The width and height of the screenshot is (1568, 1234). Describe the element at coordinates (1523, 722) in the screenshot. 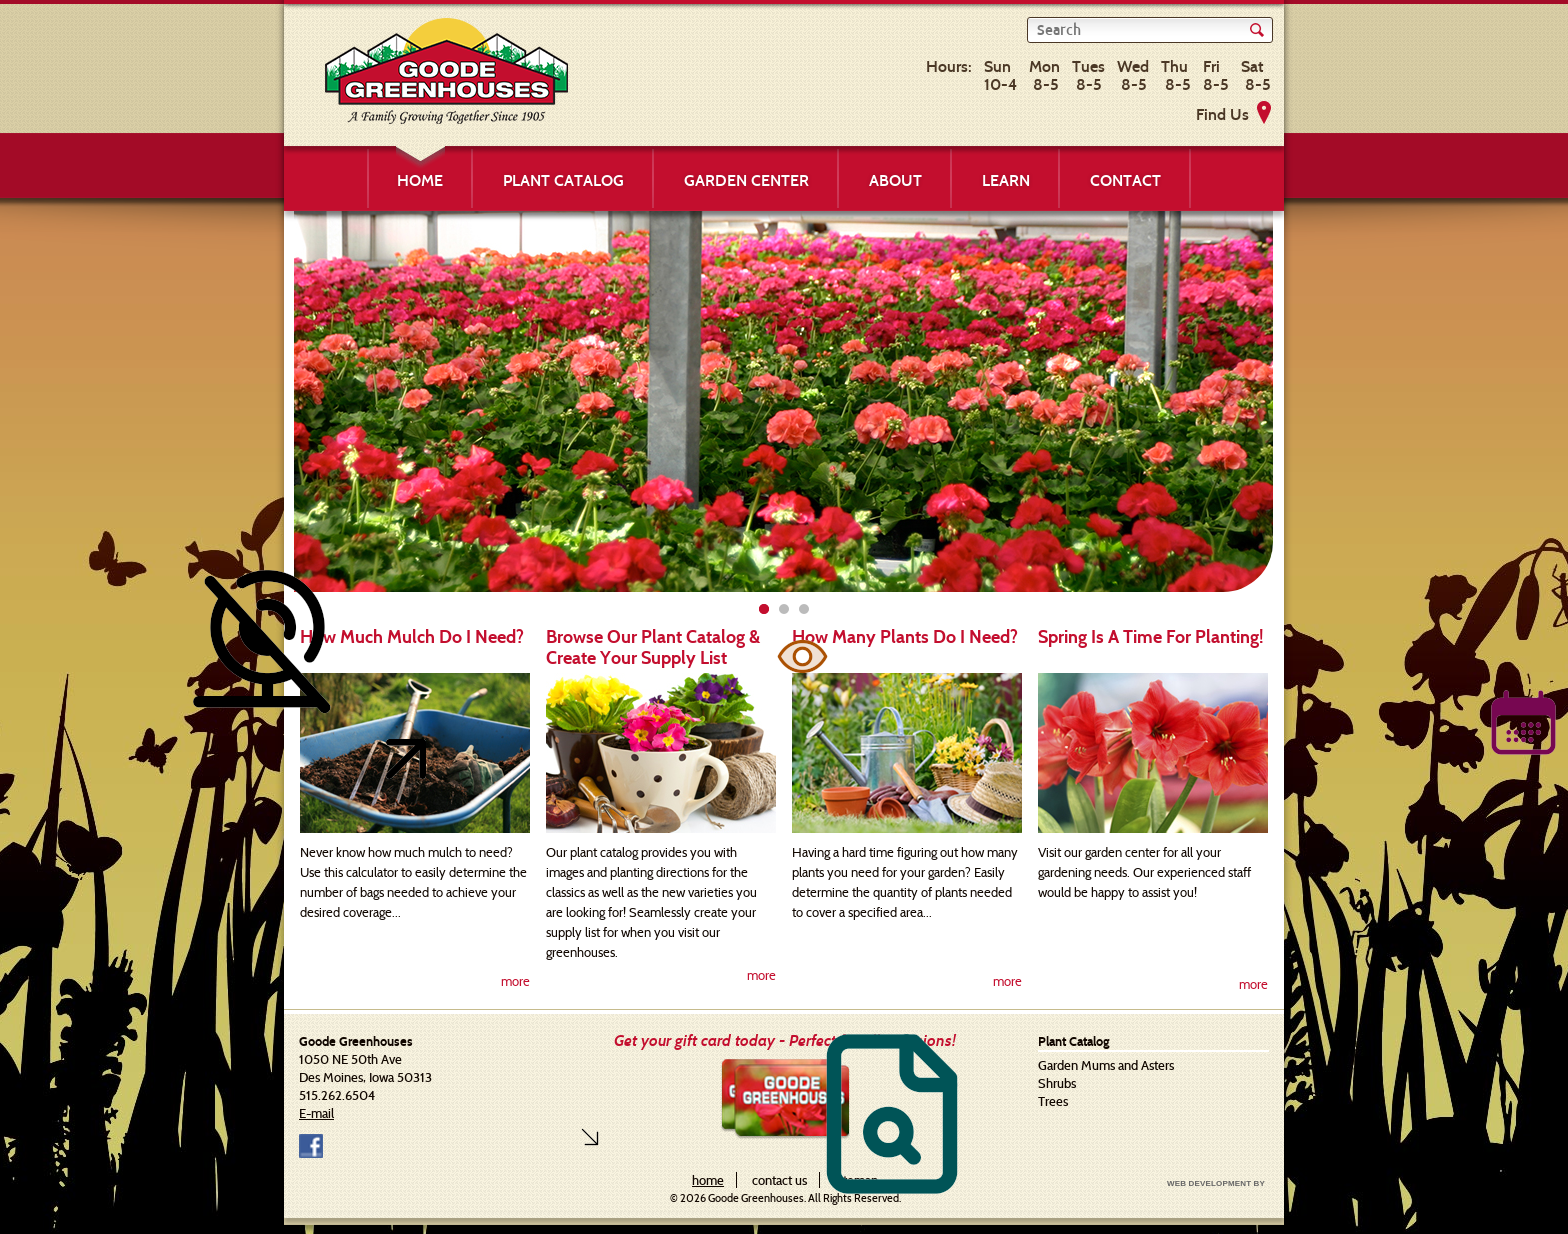

I see `view calendar with scheduled events` at that location.